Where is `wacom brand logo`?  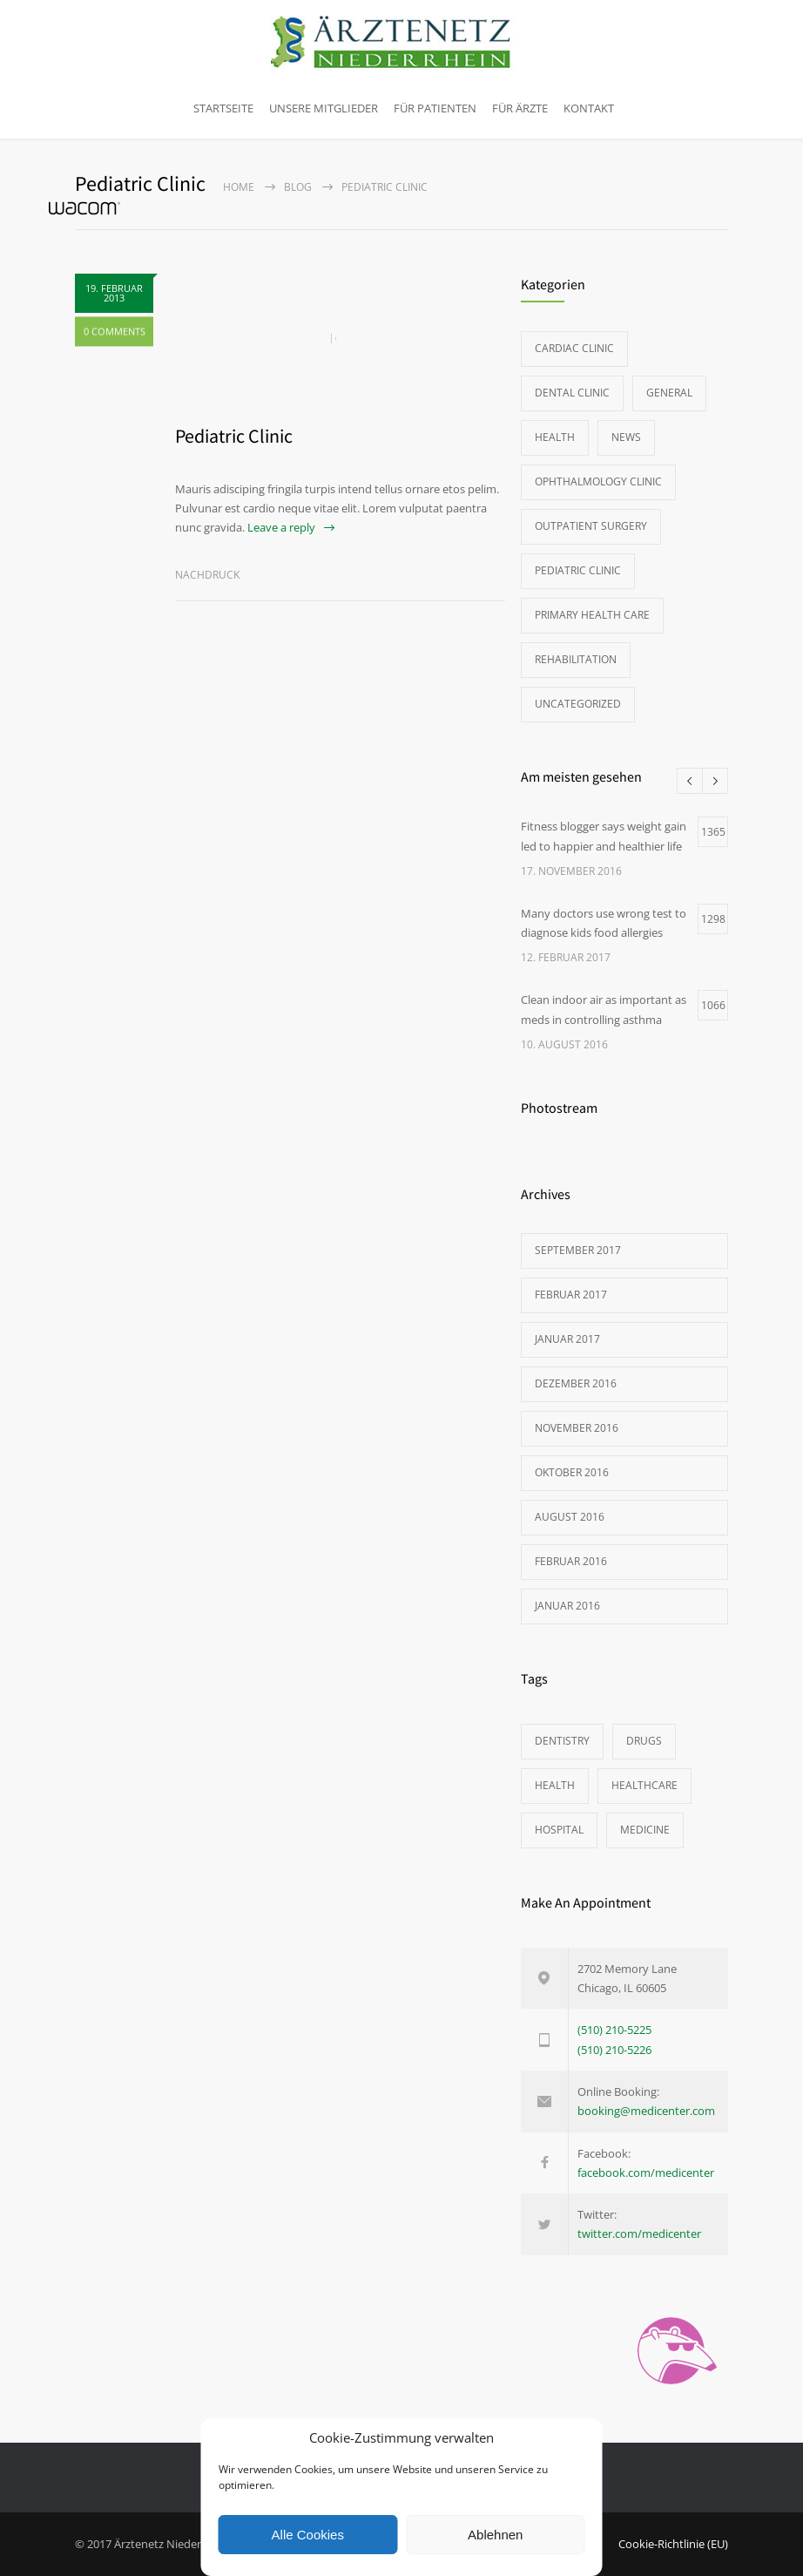 wacom brand logo is located at coordinates (84, 208).